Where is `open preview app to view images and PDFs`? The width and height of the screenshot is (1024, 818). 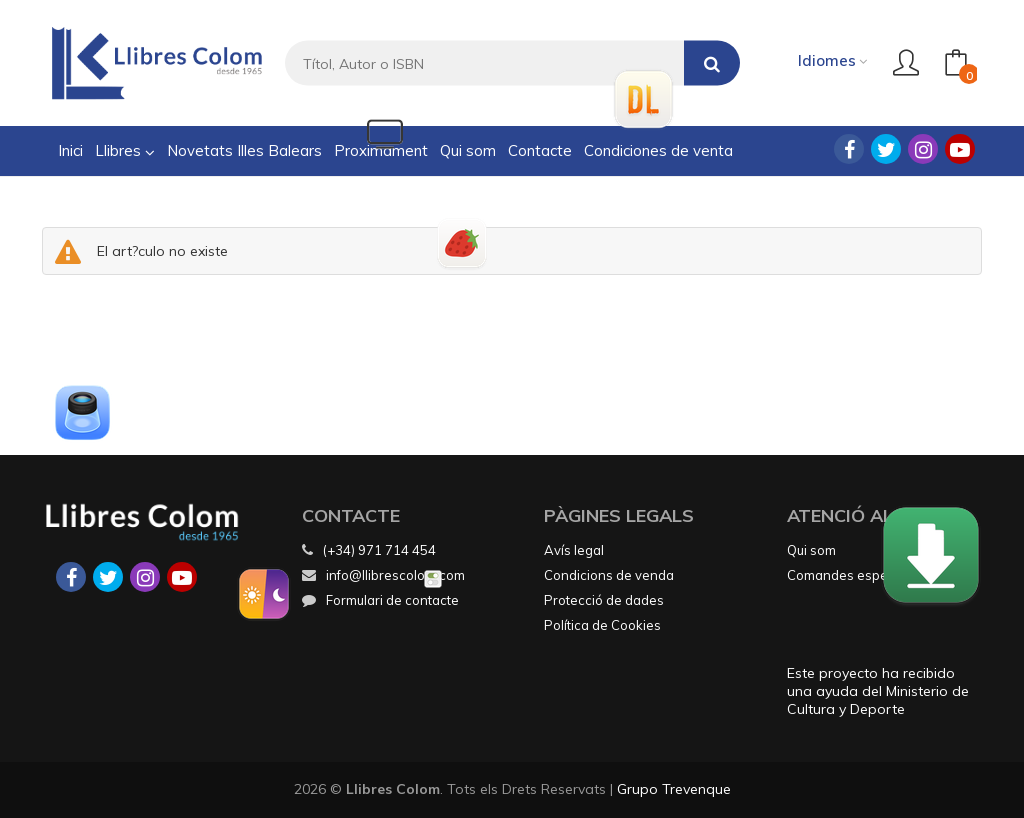
open preview app to view images and PDFs is located at coordinates (82, 412).